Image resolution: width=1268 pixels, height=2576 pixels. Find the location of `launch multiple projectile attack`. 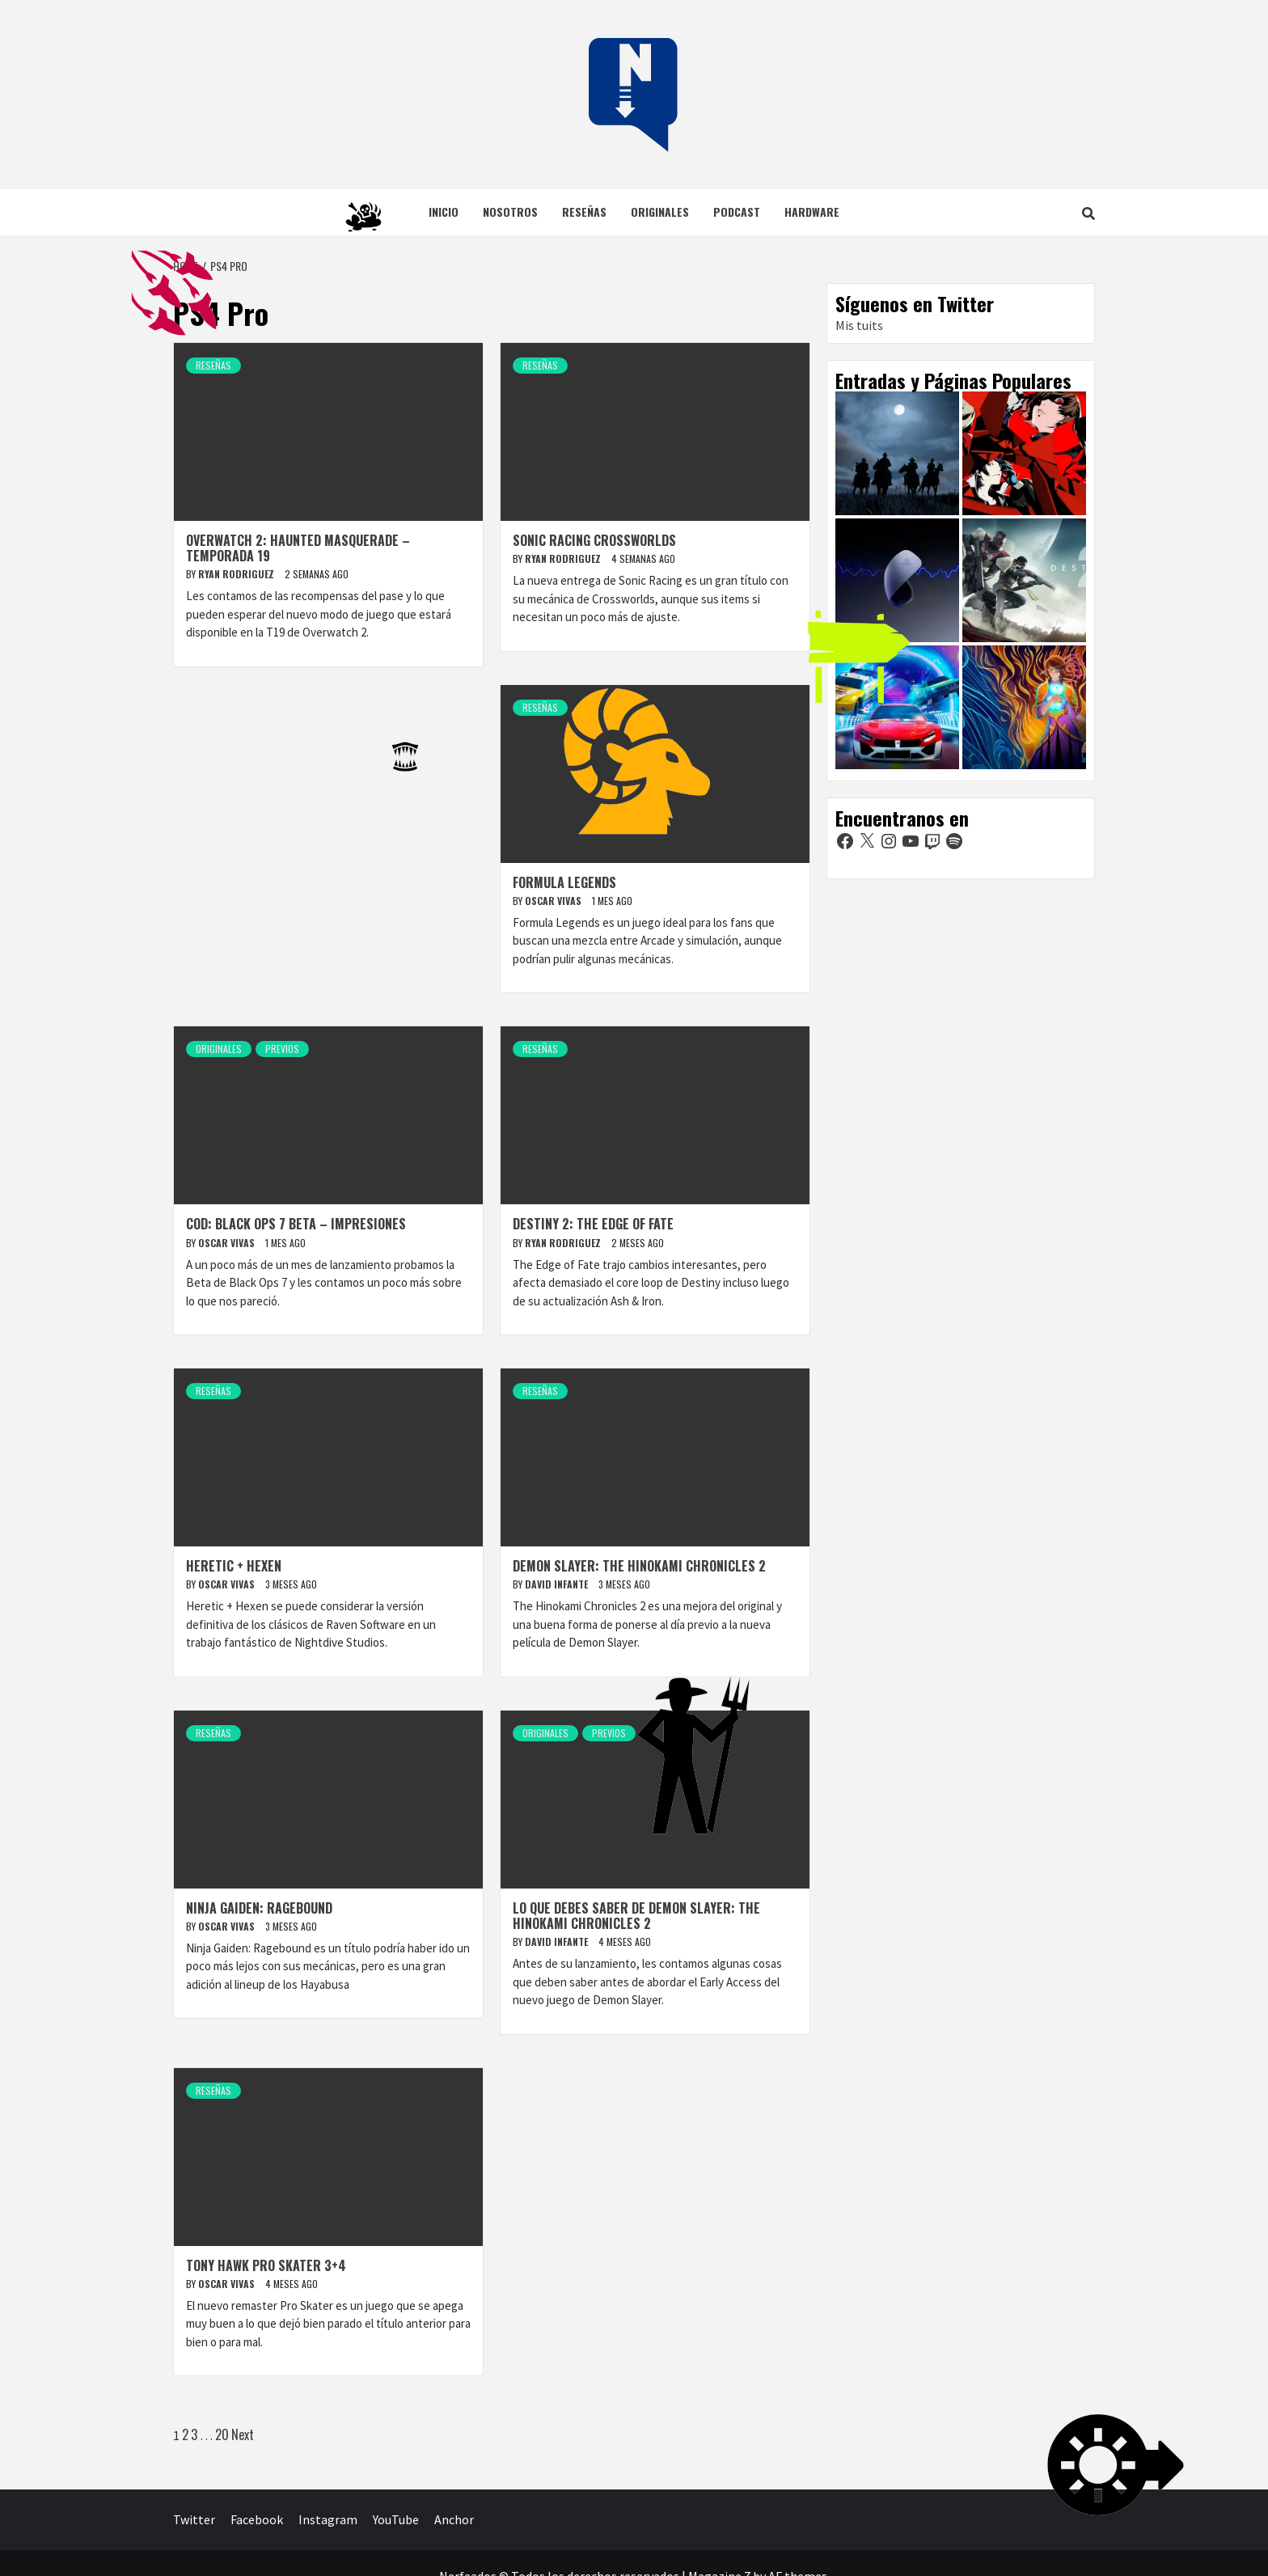

launch multiple projectile attack is located at coordinates (174, 293).